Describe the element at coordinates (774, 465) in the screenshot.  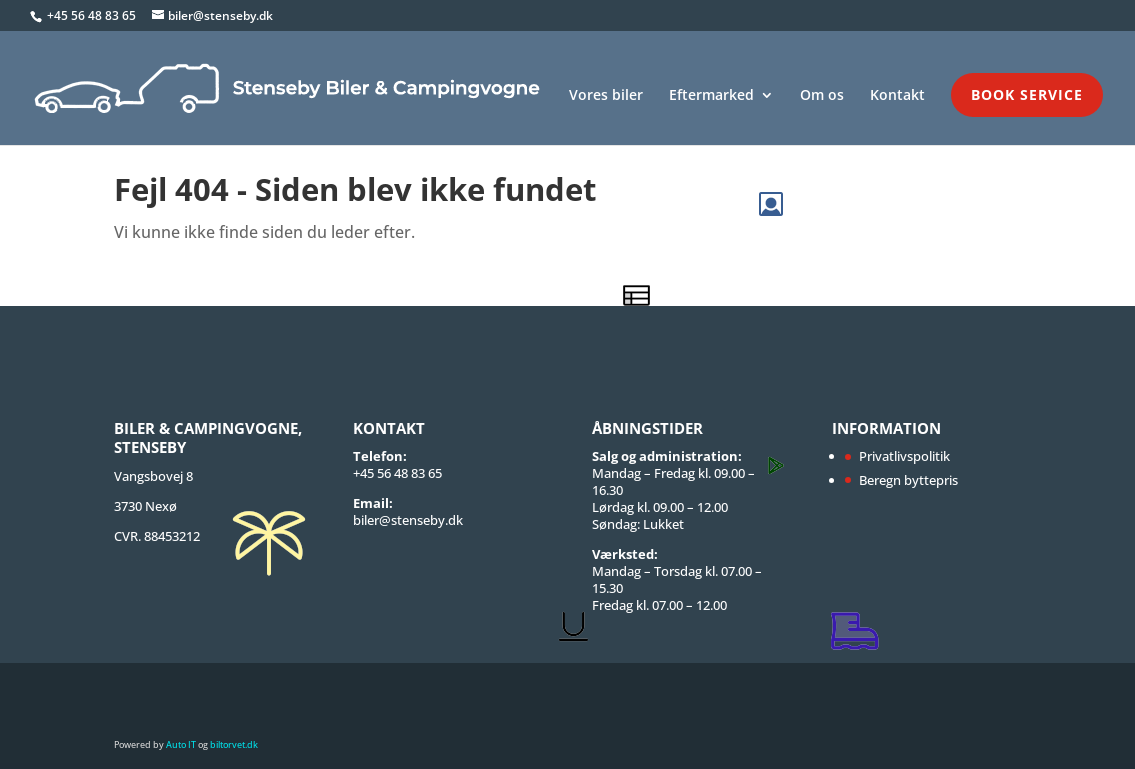
I see `open google play store` at that location.